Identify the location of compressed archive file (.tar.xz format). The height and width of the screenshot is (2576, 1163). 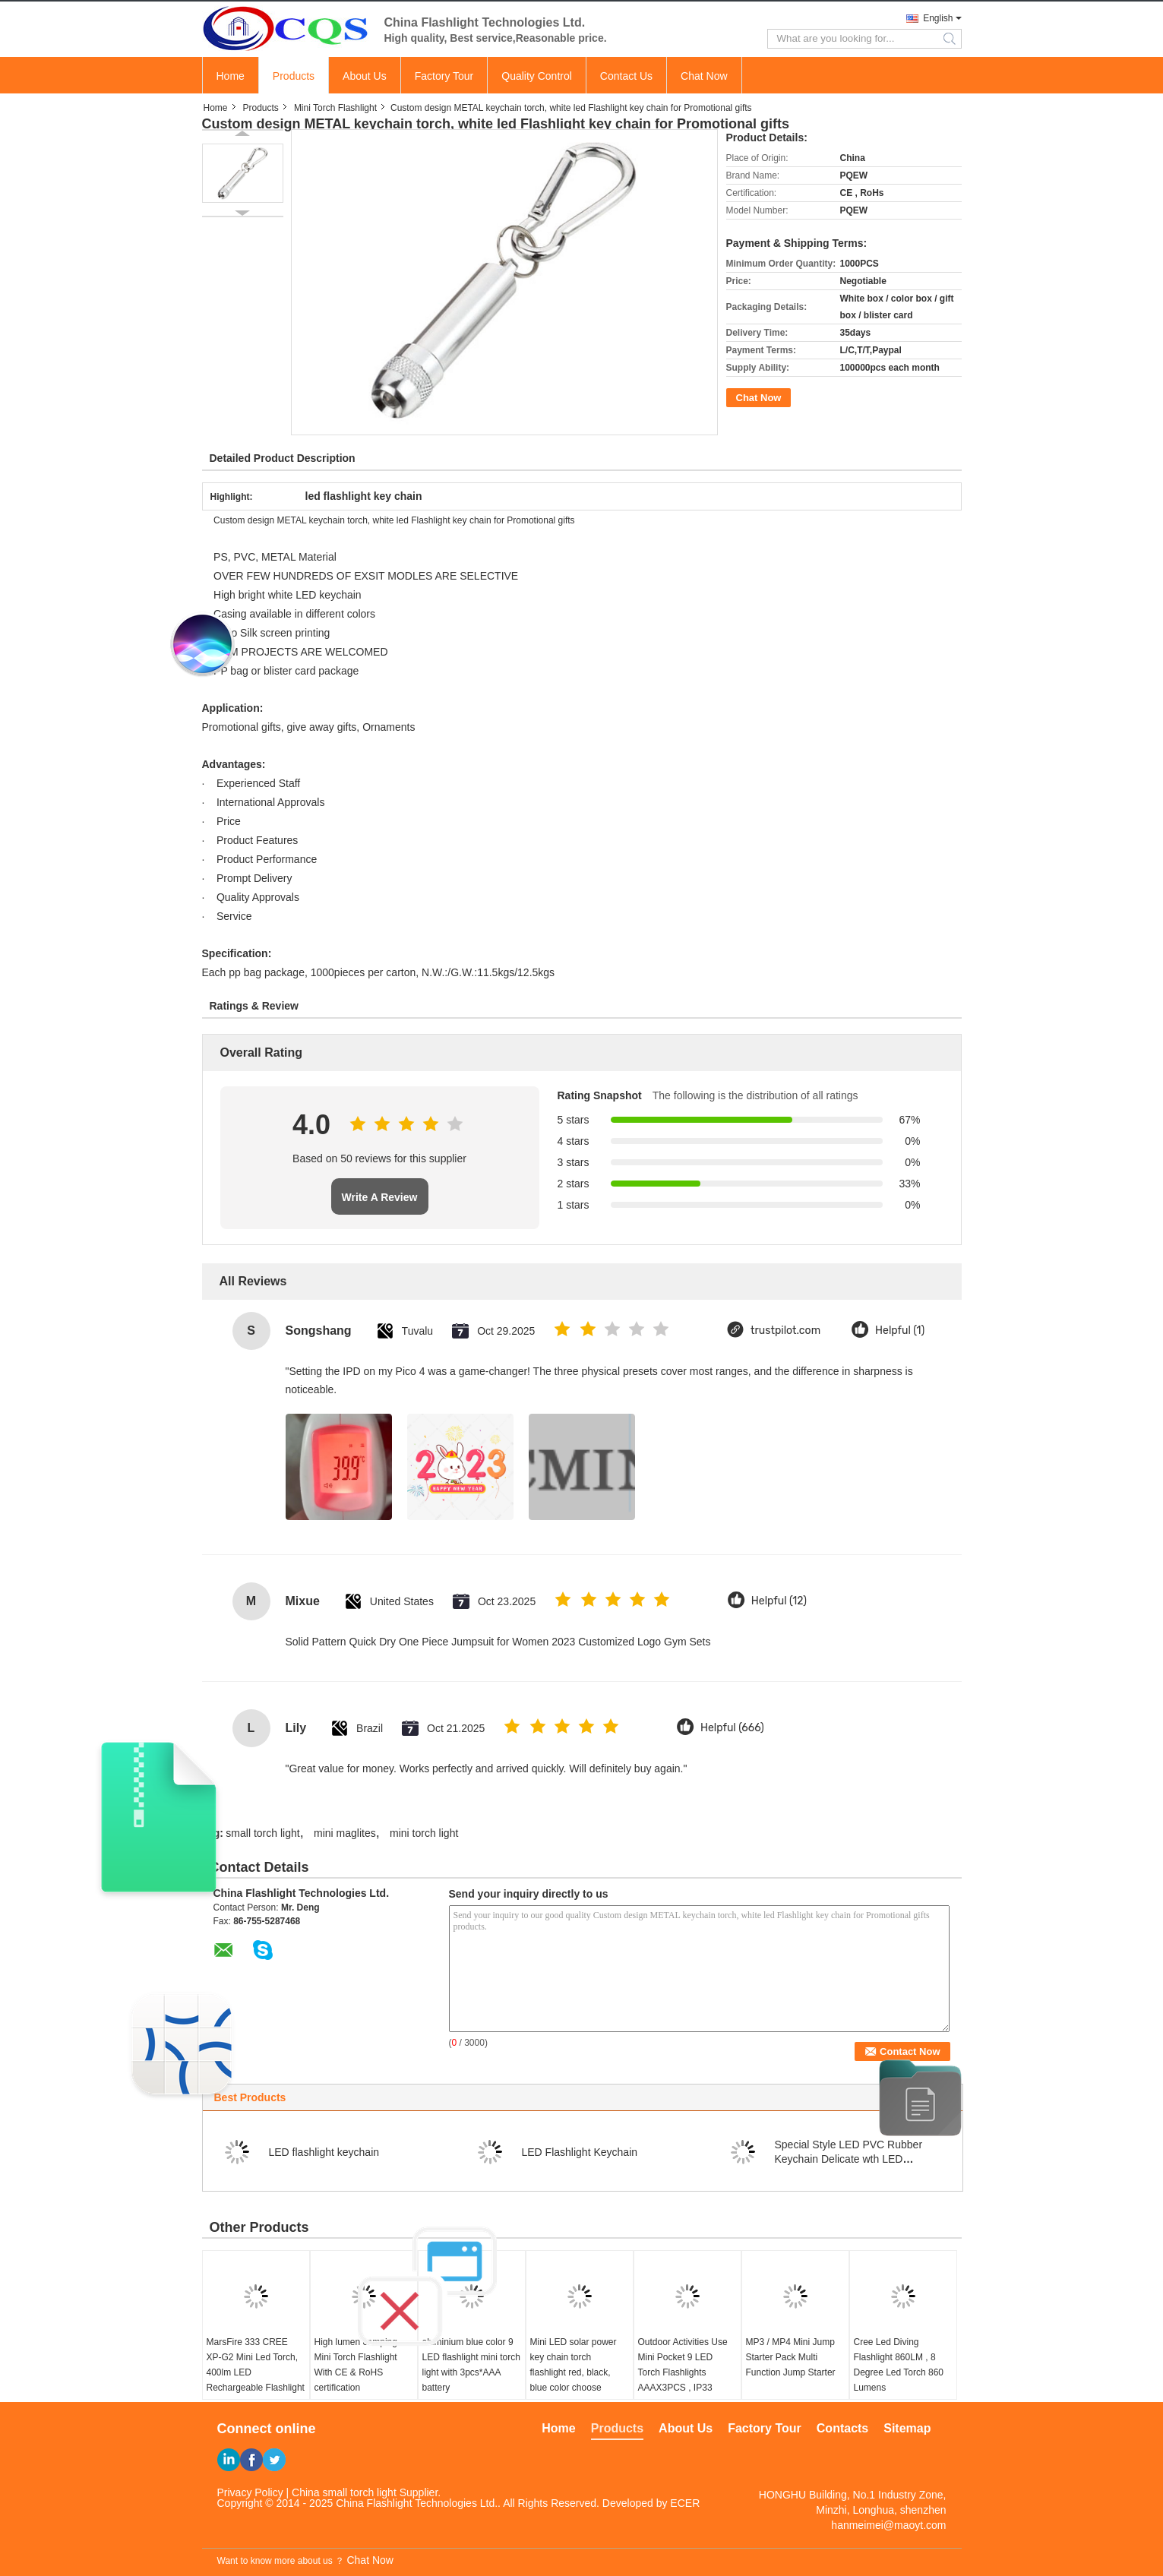
(159, 1820).